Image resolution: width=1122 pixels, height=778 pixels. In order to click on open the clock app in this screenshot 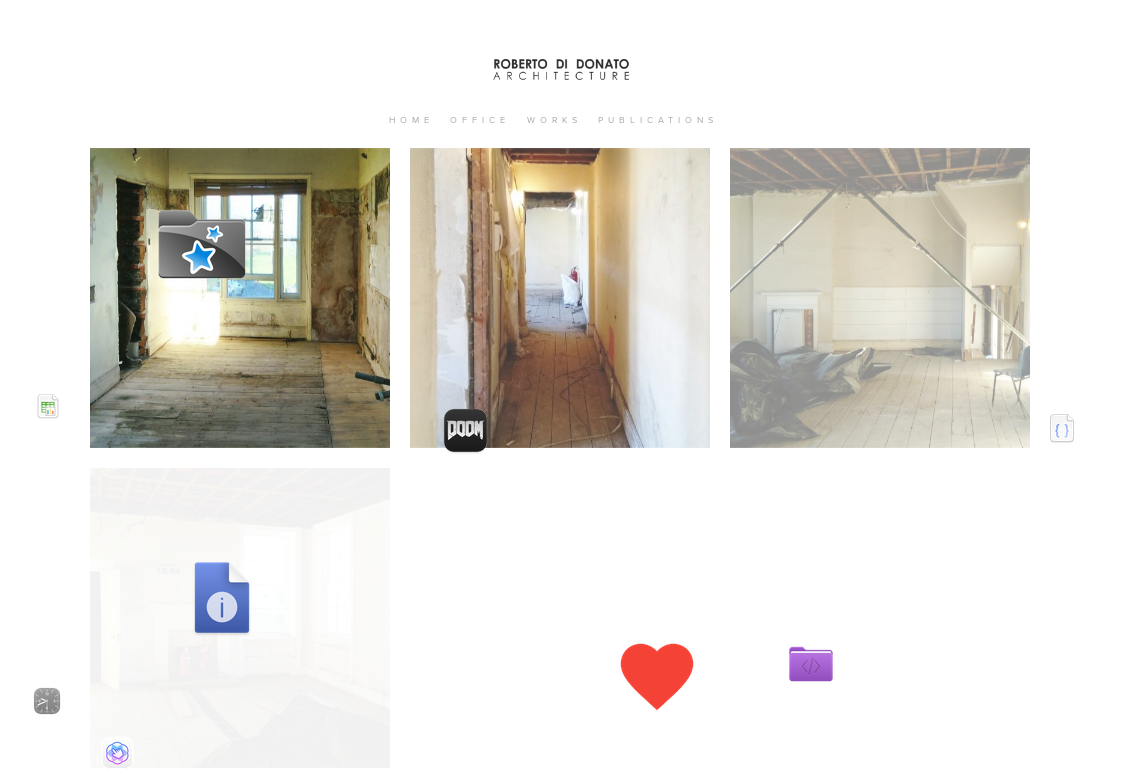, I will do `click(47, 701)`.